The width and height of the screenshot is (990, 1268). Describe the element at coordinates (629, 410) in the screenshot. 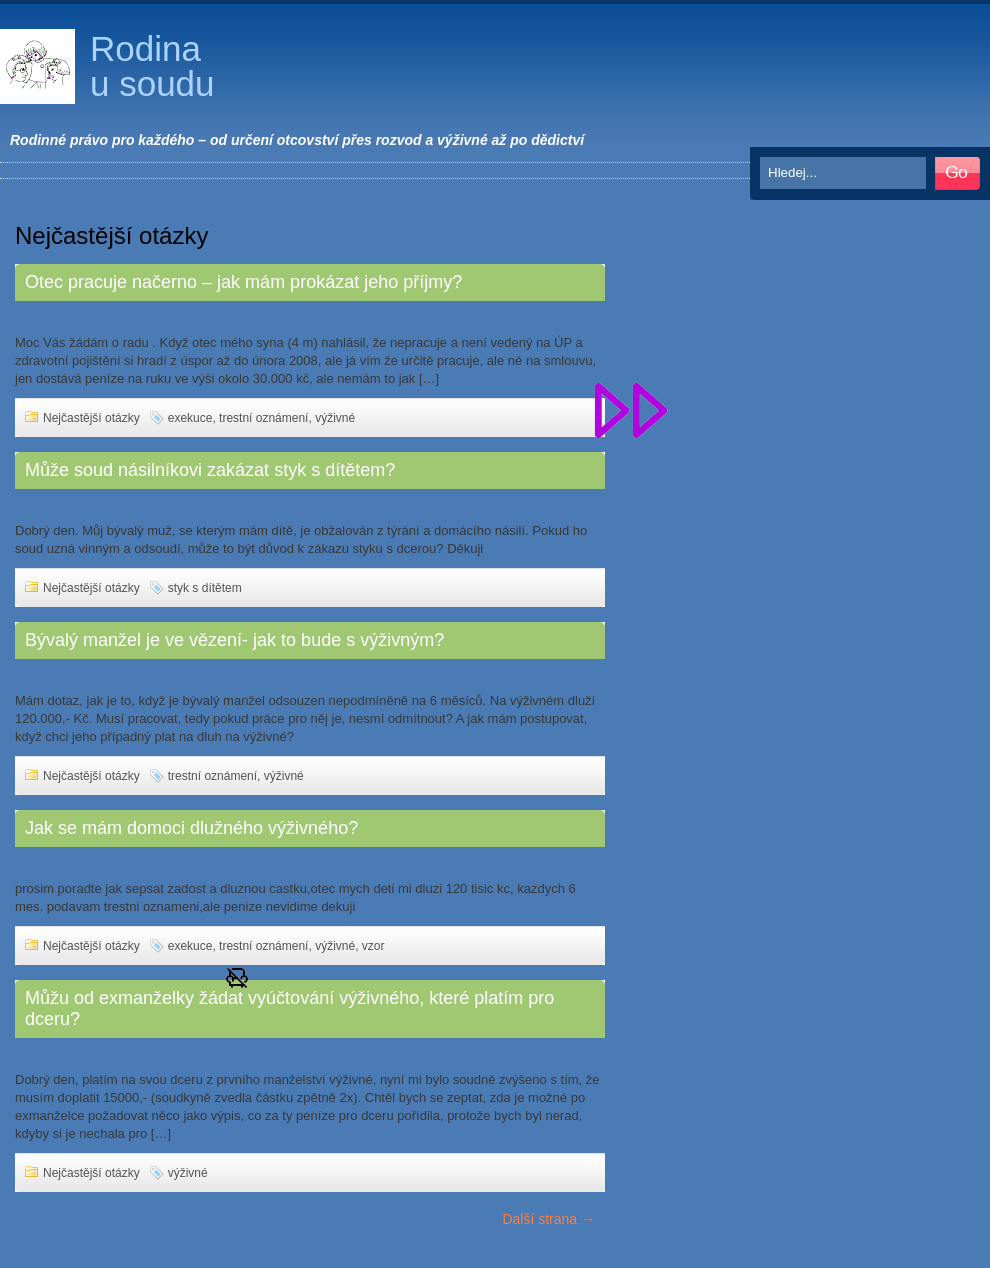

I see `skip to the next track` at that location.